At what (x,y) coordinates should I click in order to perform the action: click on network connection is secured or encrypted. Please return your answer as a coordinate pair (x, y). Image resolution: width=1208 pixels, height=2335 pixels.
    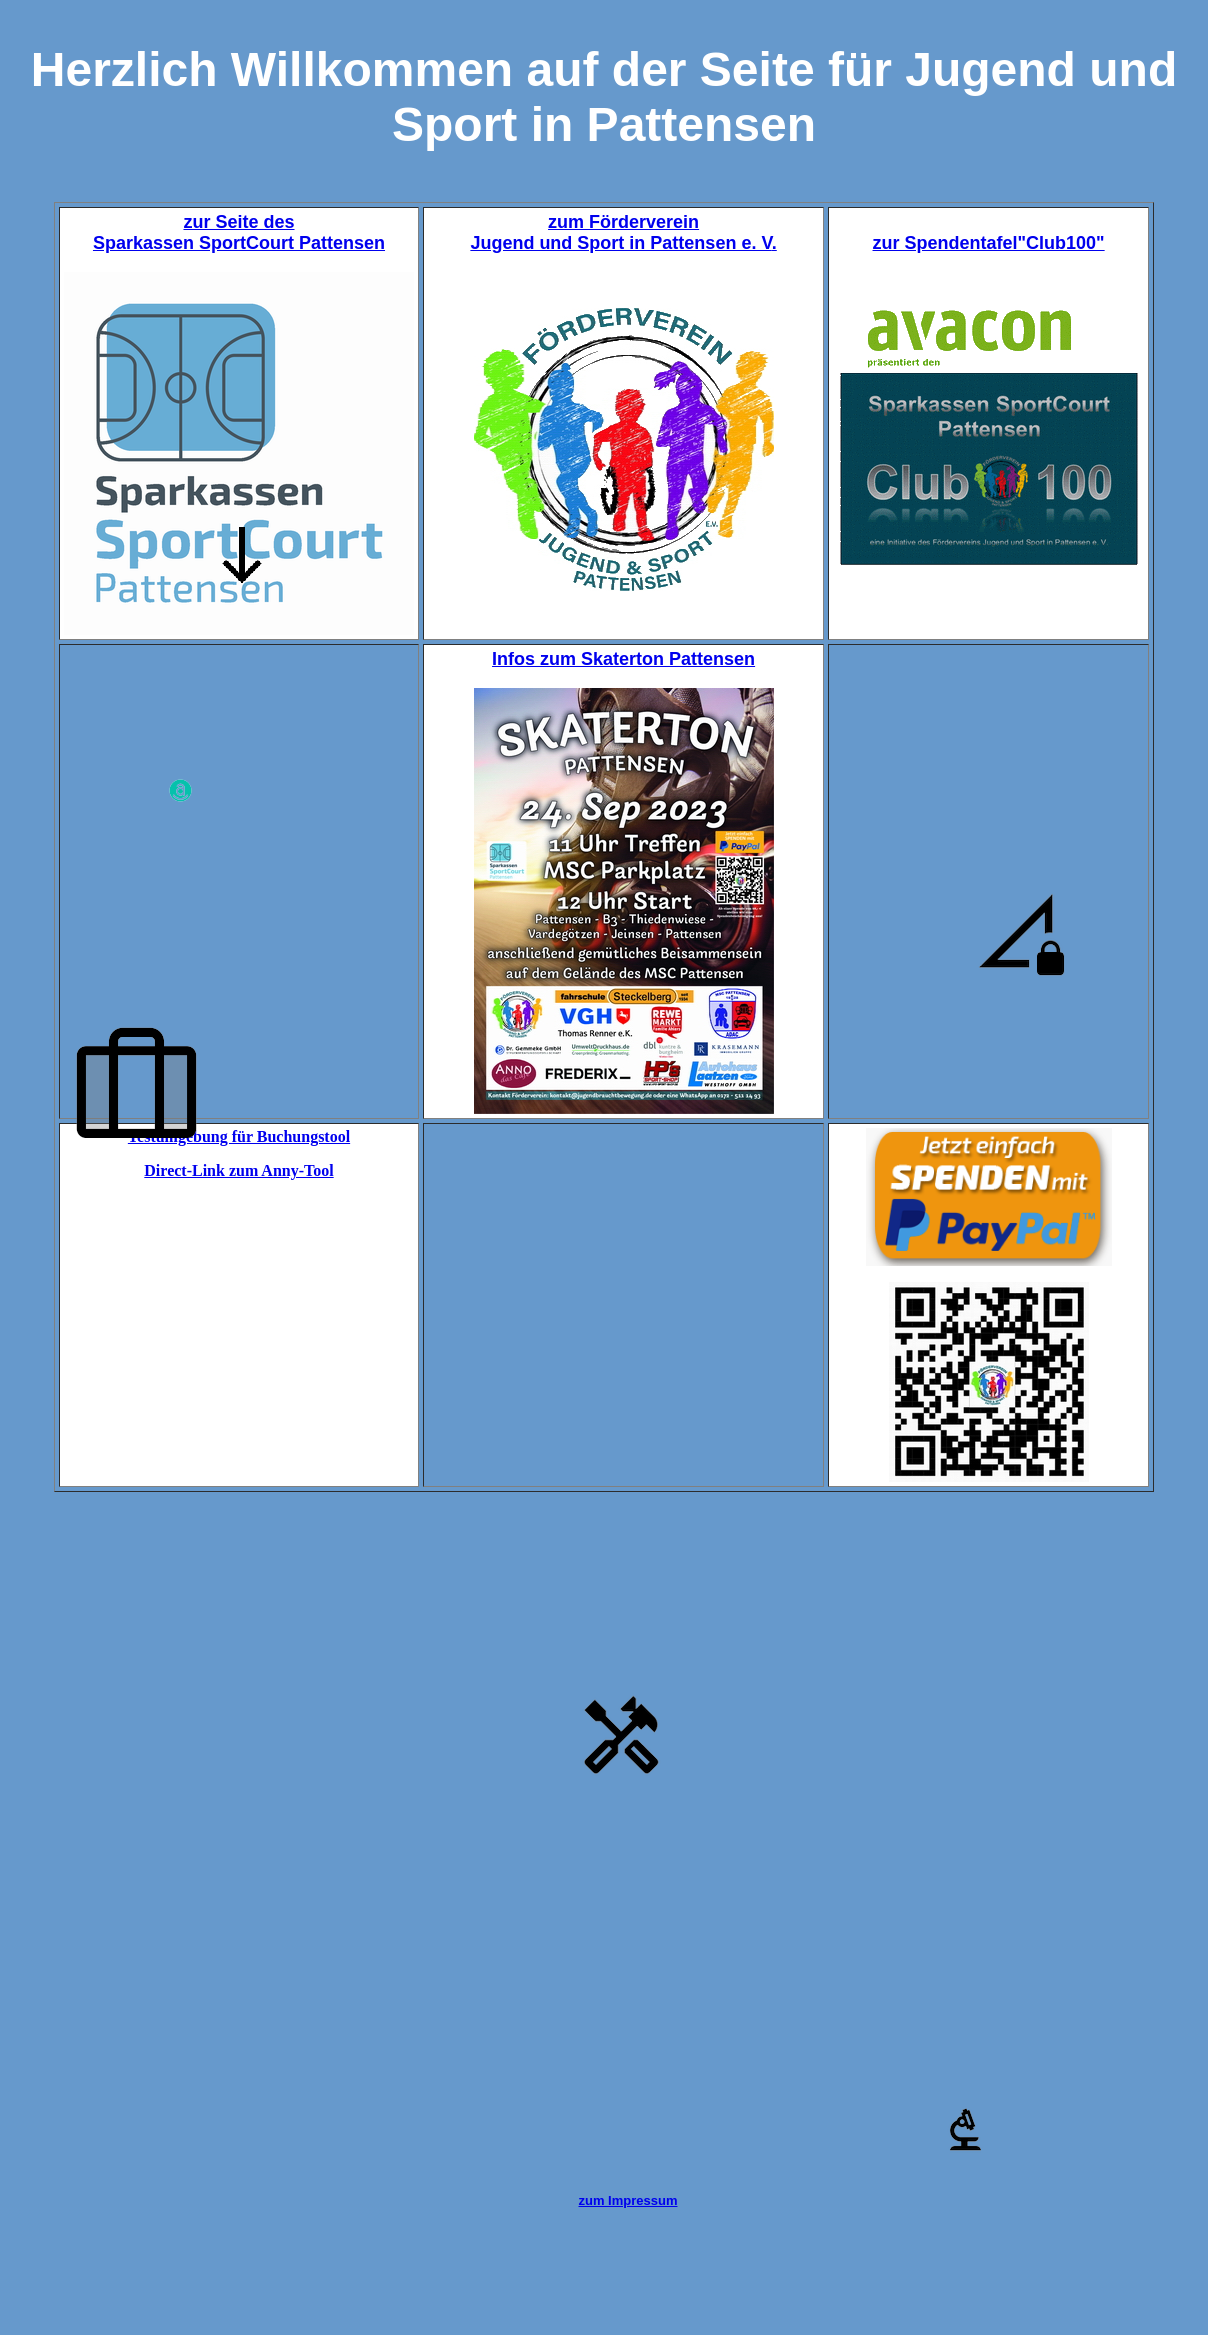
    Looking at the image, I should click on (1021, 936).